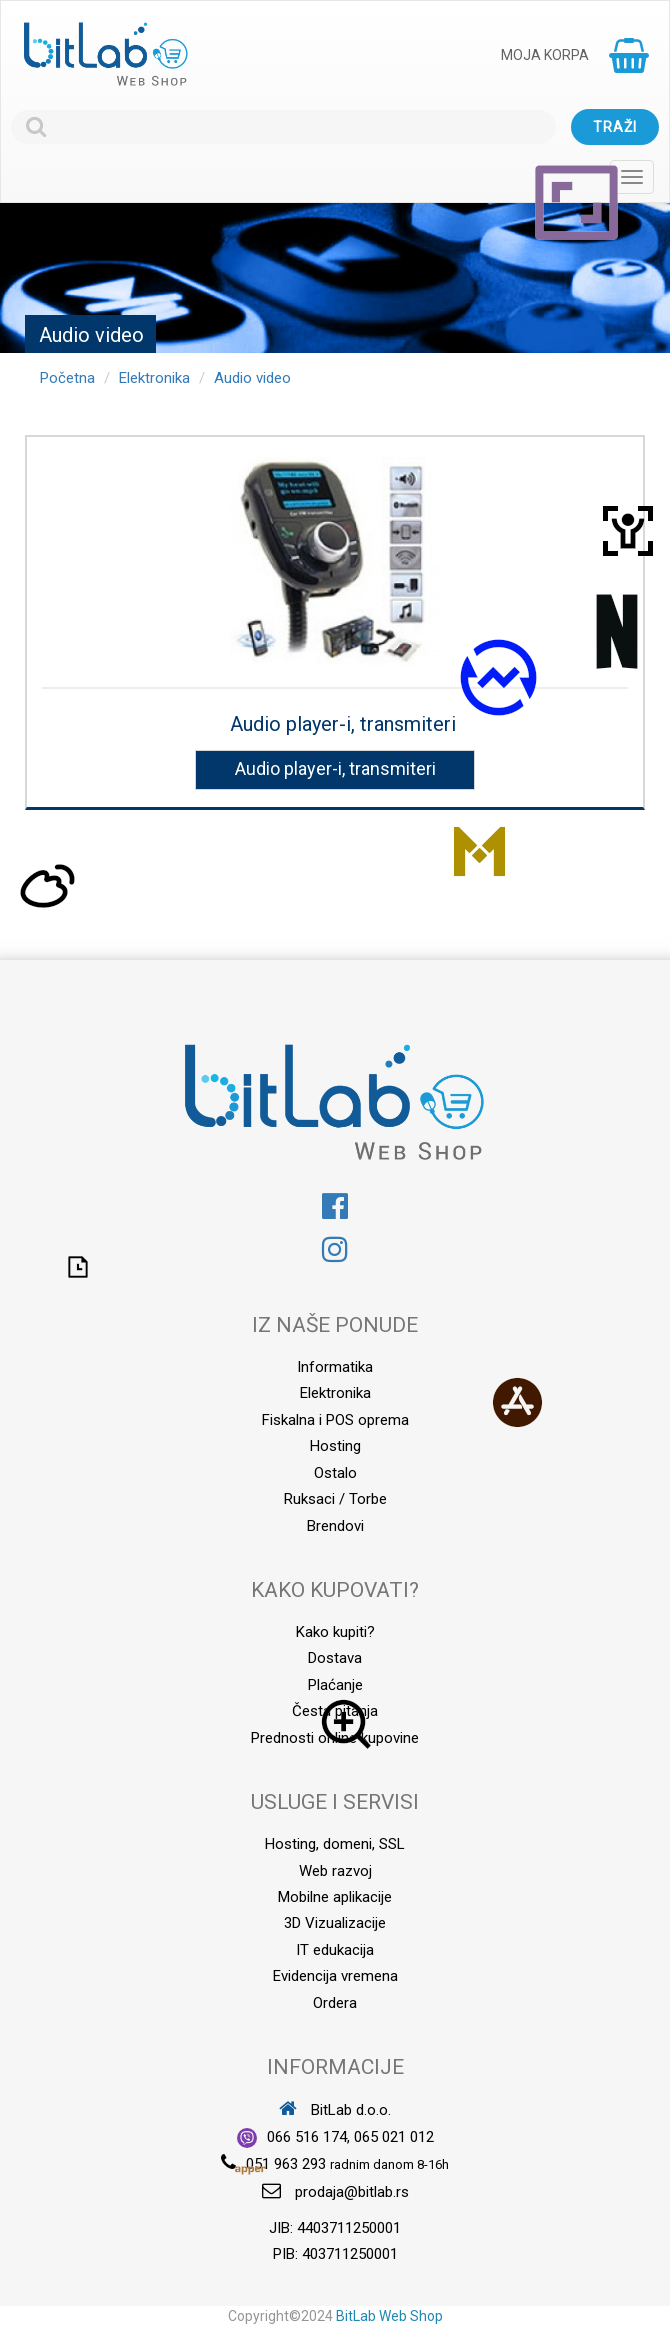 The width and height of the screenshot is (670, 2326). What do you see at coordinates (250, 2169) in the screenshot?
I see `apper brand logo` at bounding box center [250, 2169].